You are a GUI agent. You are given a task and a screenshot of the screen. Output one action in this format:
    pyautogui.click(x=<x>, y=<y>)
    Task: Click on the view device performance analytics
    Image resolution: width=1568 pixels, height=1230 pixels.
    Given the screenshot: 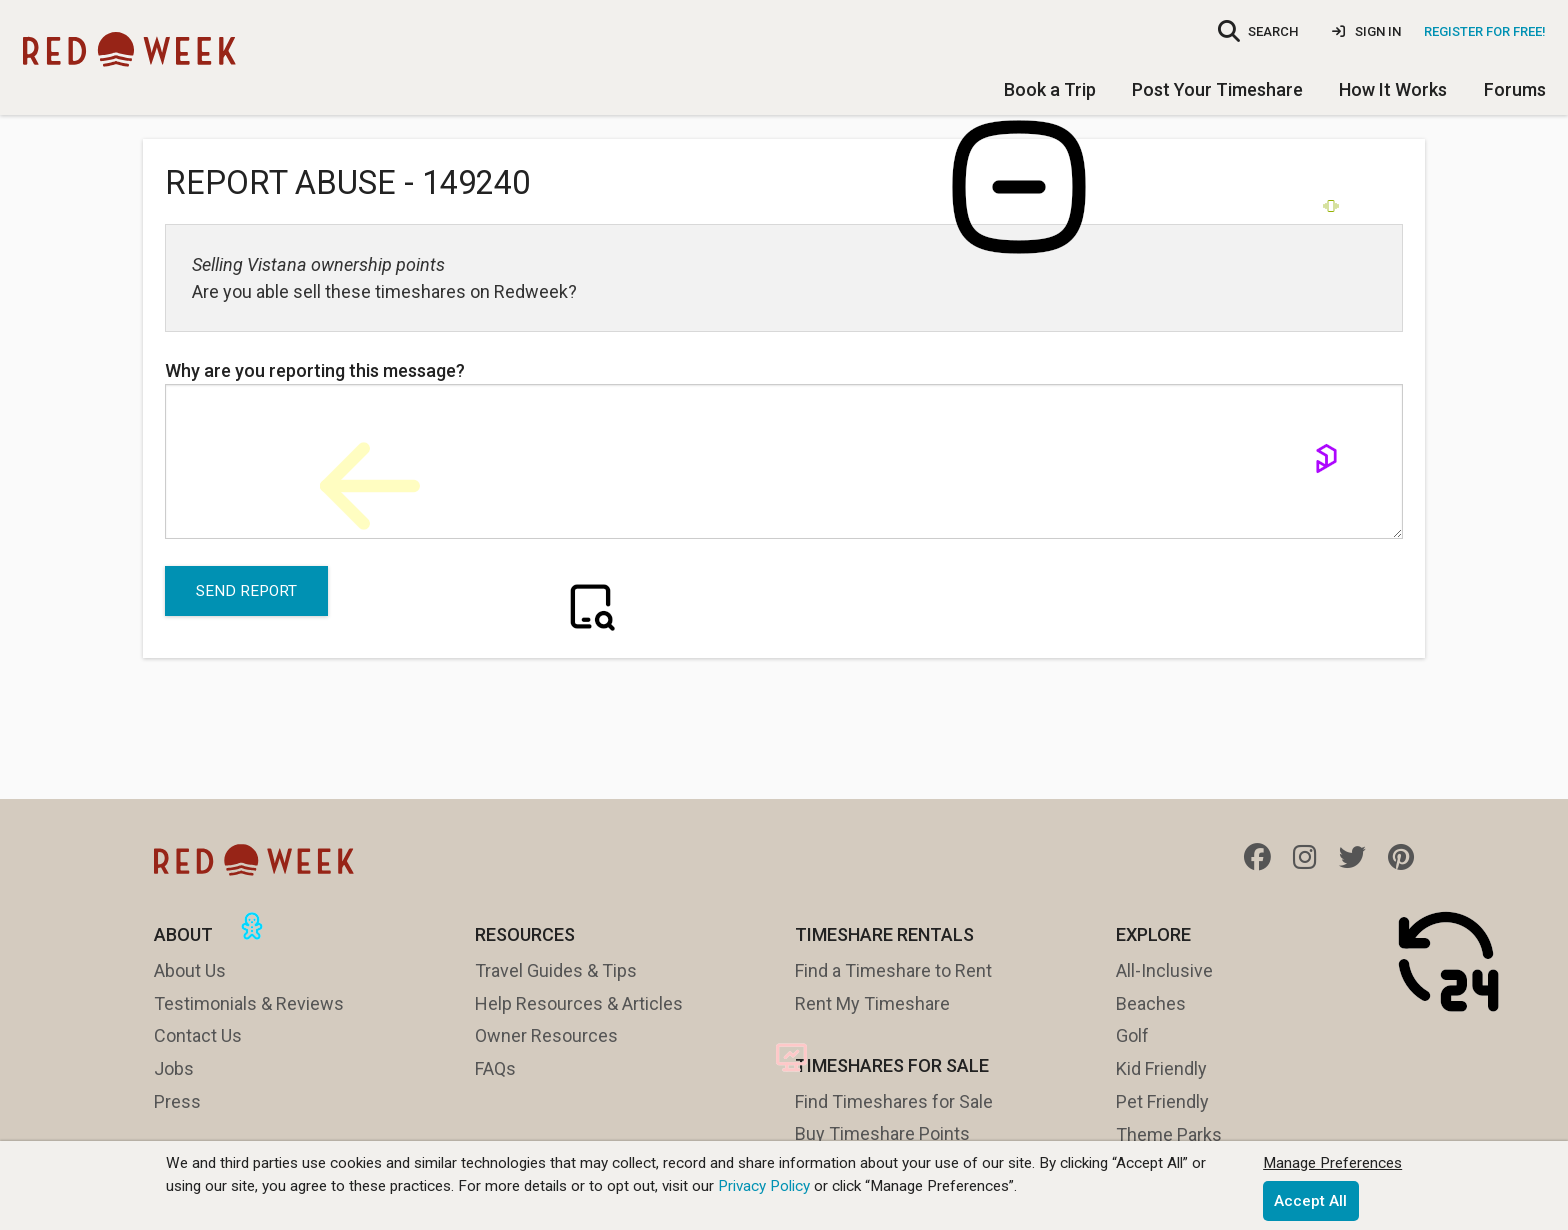 What is the action you would take?
    pyautogui.click(x=791, y=1057)
    